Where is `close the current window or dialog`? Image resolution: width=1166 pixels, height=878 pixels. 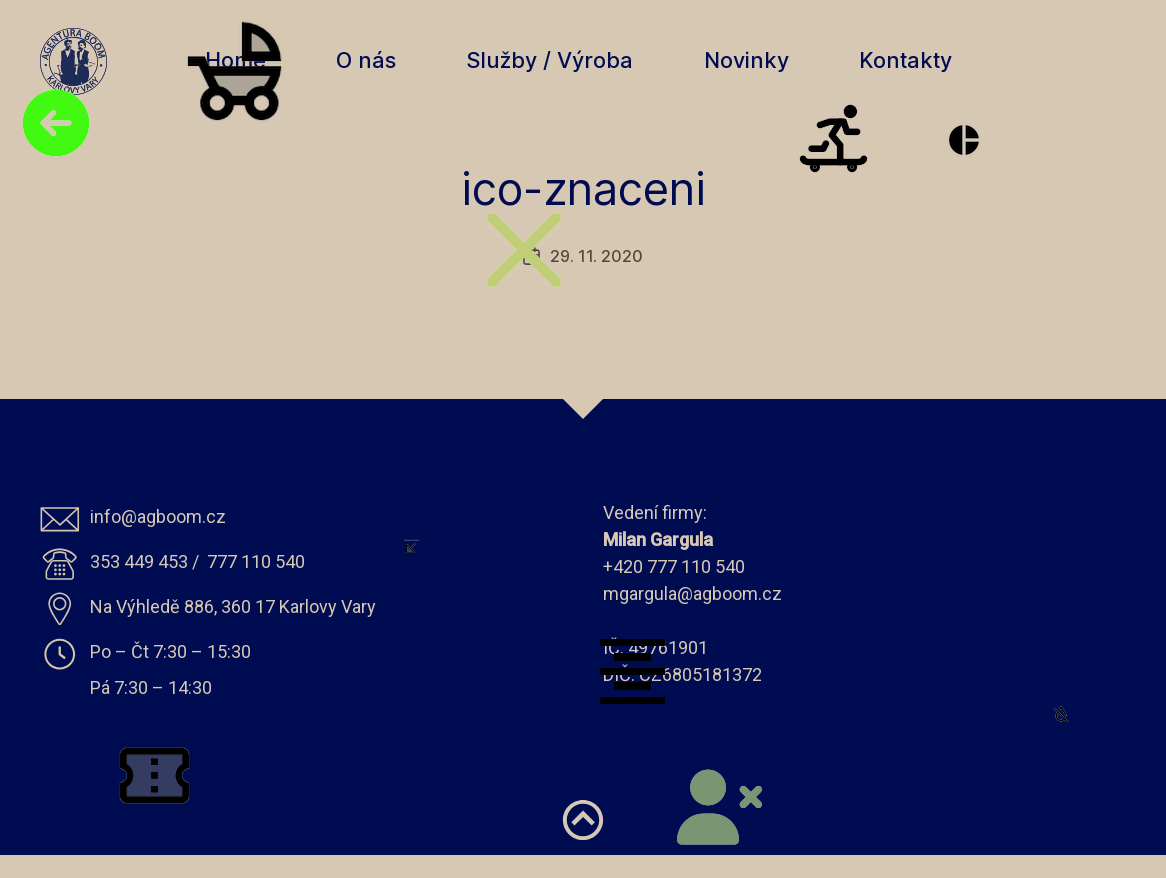 close the current window or dialog is located at coordinates (524, 250).